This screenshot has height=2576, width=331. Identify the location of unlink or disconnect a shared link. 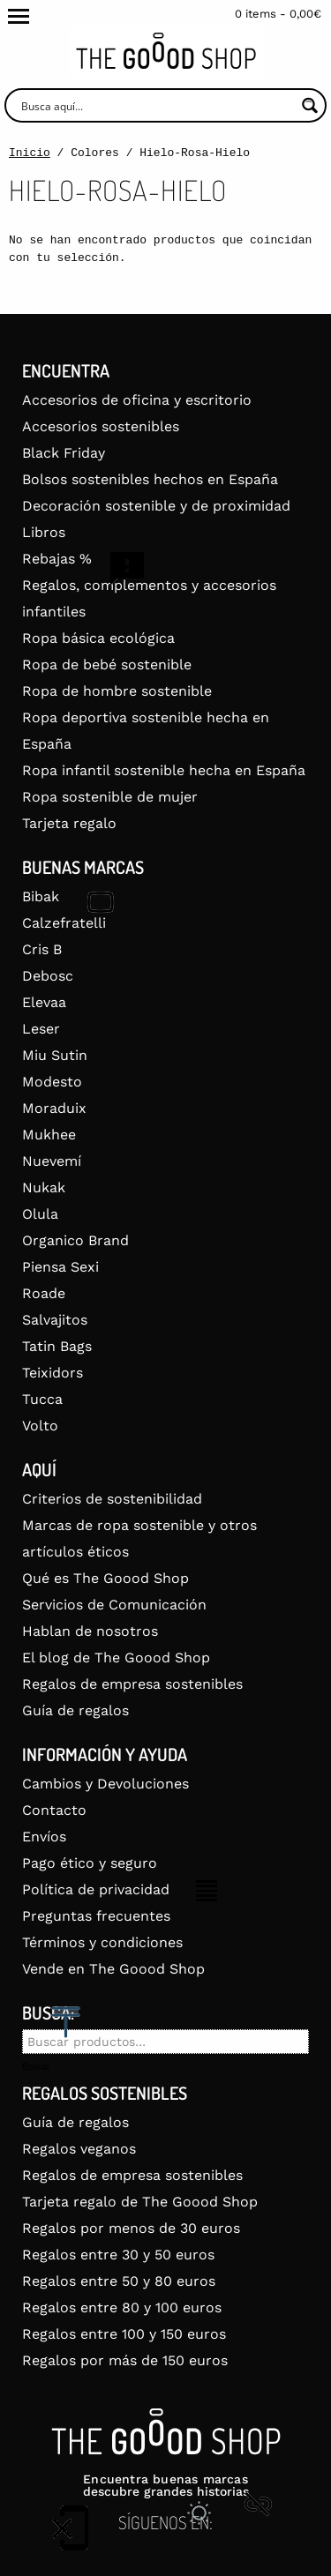
(258, 2504).